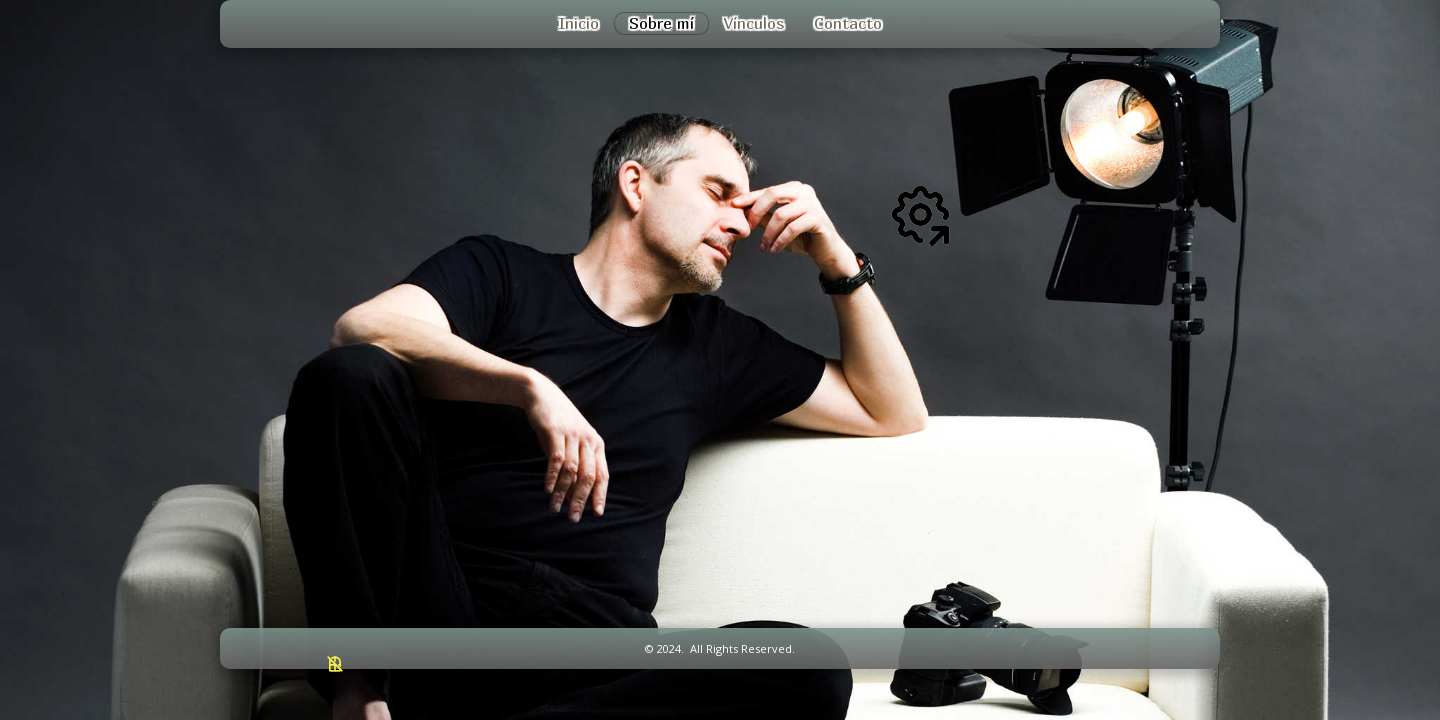 Image resolution: width=1440 pixels, height=720 pixels. Describe the element at coordinates (335, 664) in the screenshot. I see `window or panel is disabled` at that location.